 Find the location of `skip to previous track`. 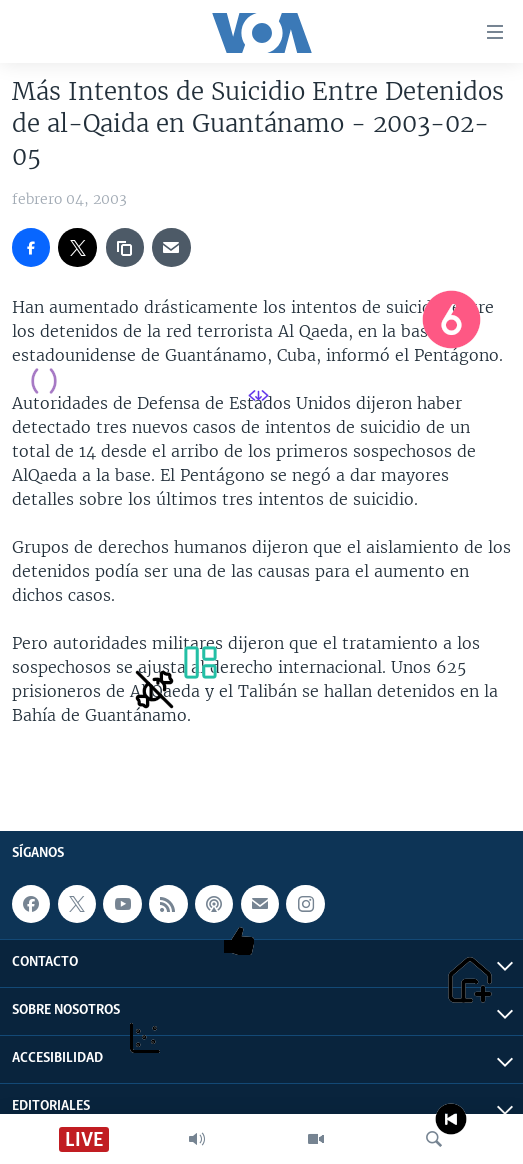

skip to previous track is located at coordinates (451, 1119).